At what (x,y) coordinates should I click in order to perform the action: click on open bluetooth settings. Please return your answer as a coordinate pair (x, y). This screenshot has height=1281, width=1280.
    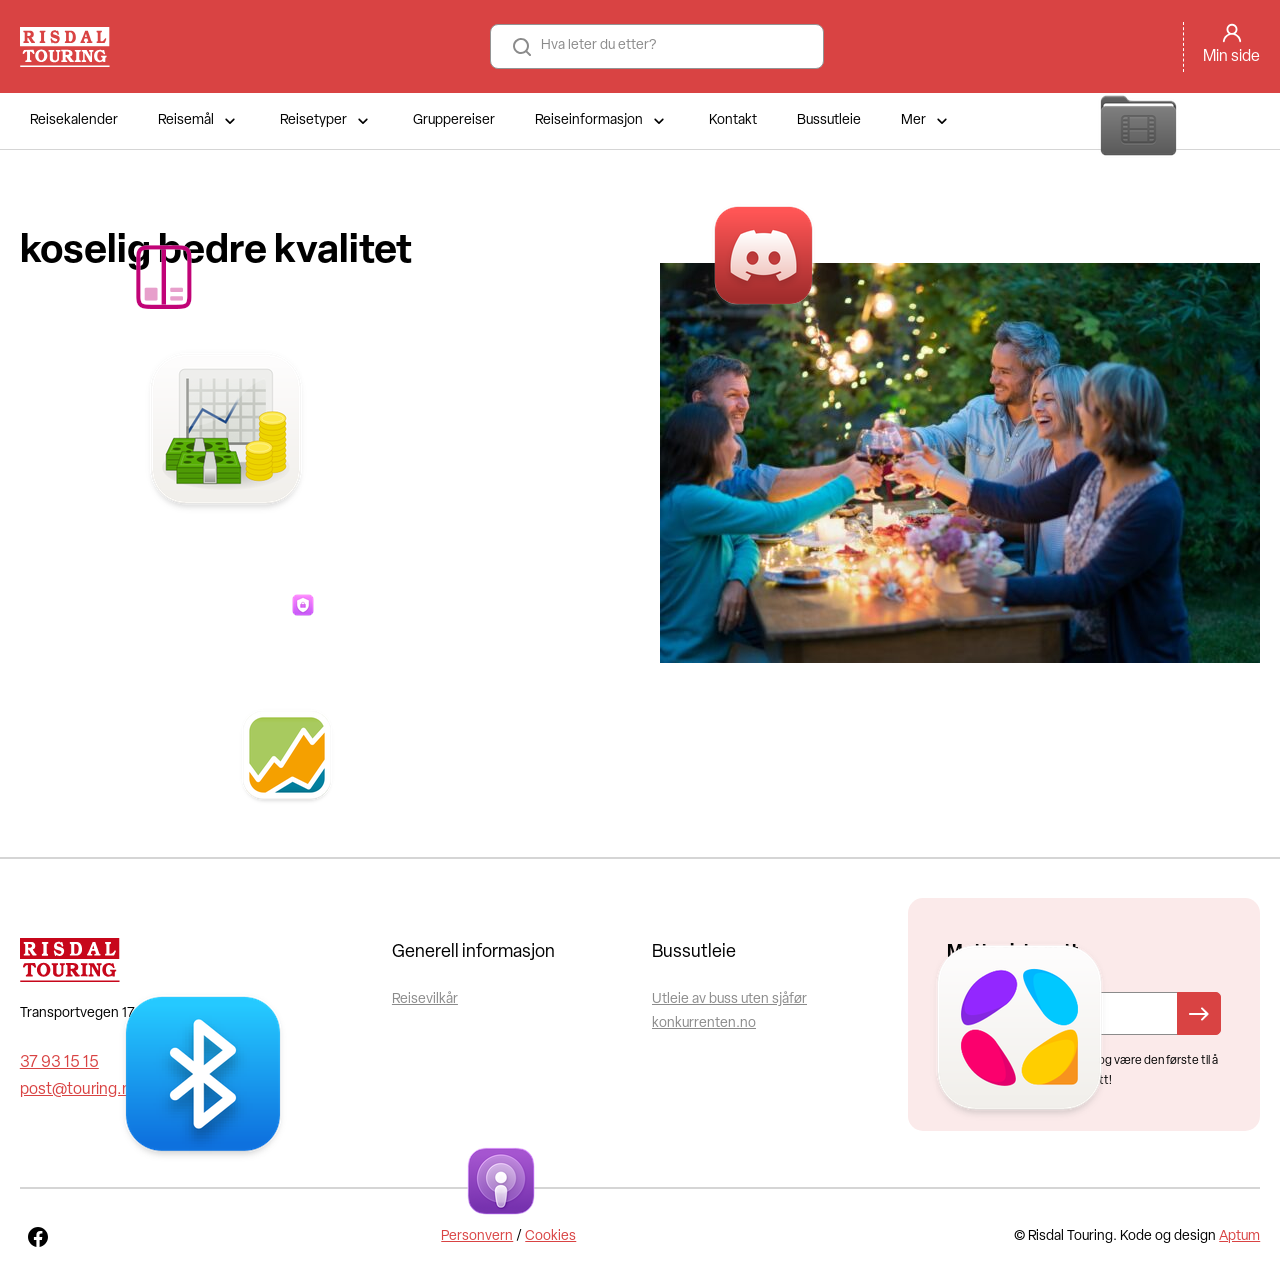
    Looking at the image, I should click on (203, 1074).